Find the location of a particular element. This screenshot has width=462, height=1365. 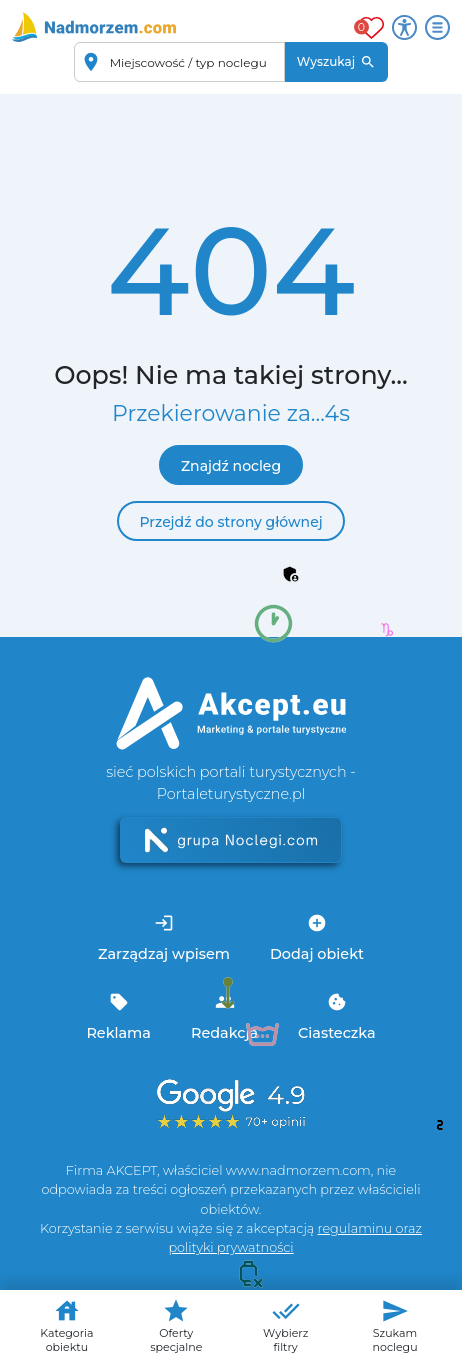

indicates the current time is 1 o'clock is located at coordinates (273, 623).